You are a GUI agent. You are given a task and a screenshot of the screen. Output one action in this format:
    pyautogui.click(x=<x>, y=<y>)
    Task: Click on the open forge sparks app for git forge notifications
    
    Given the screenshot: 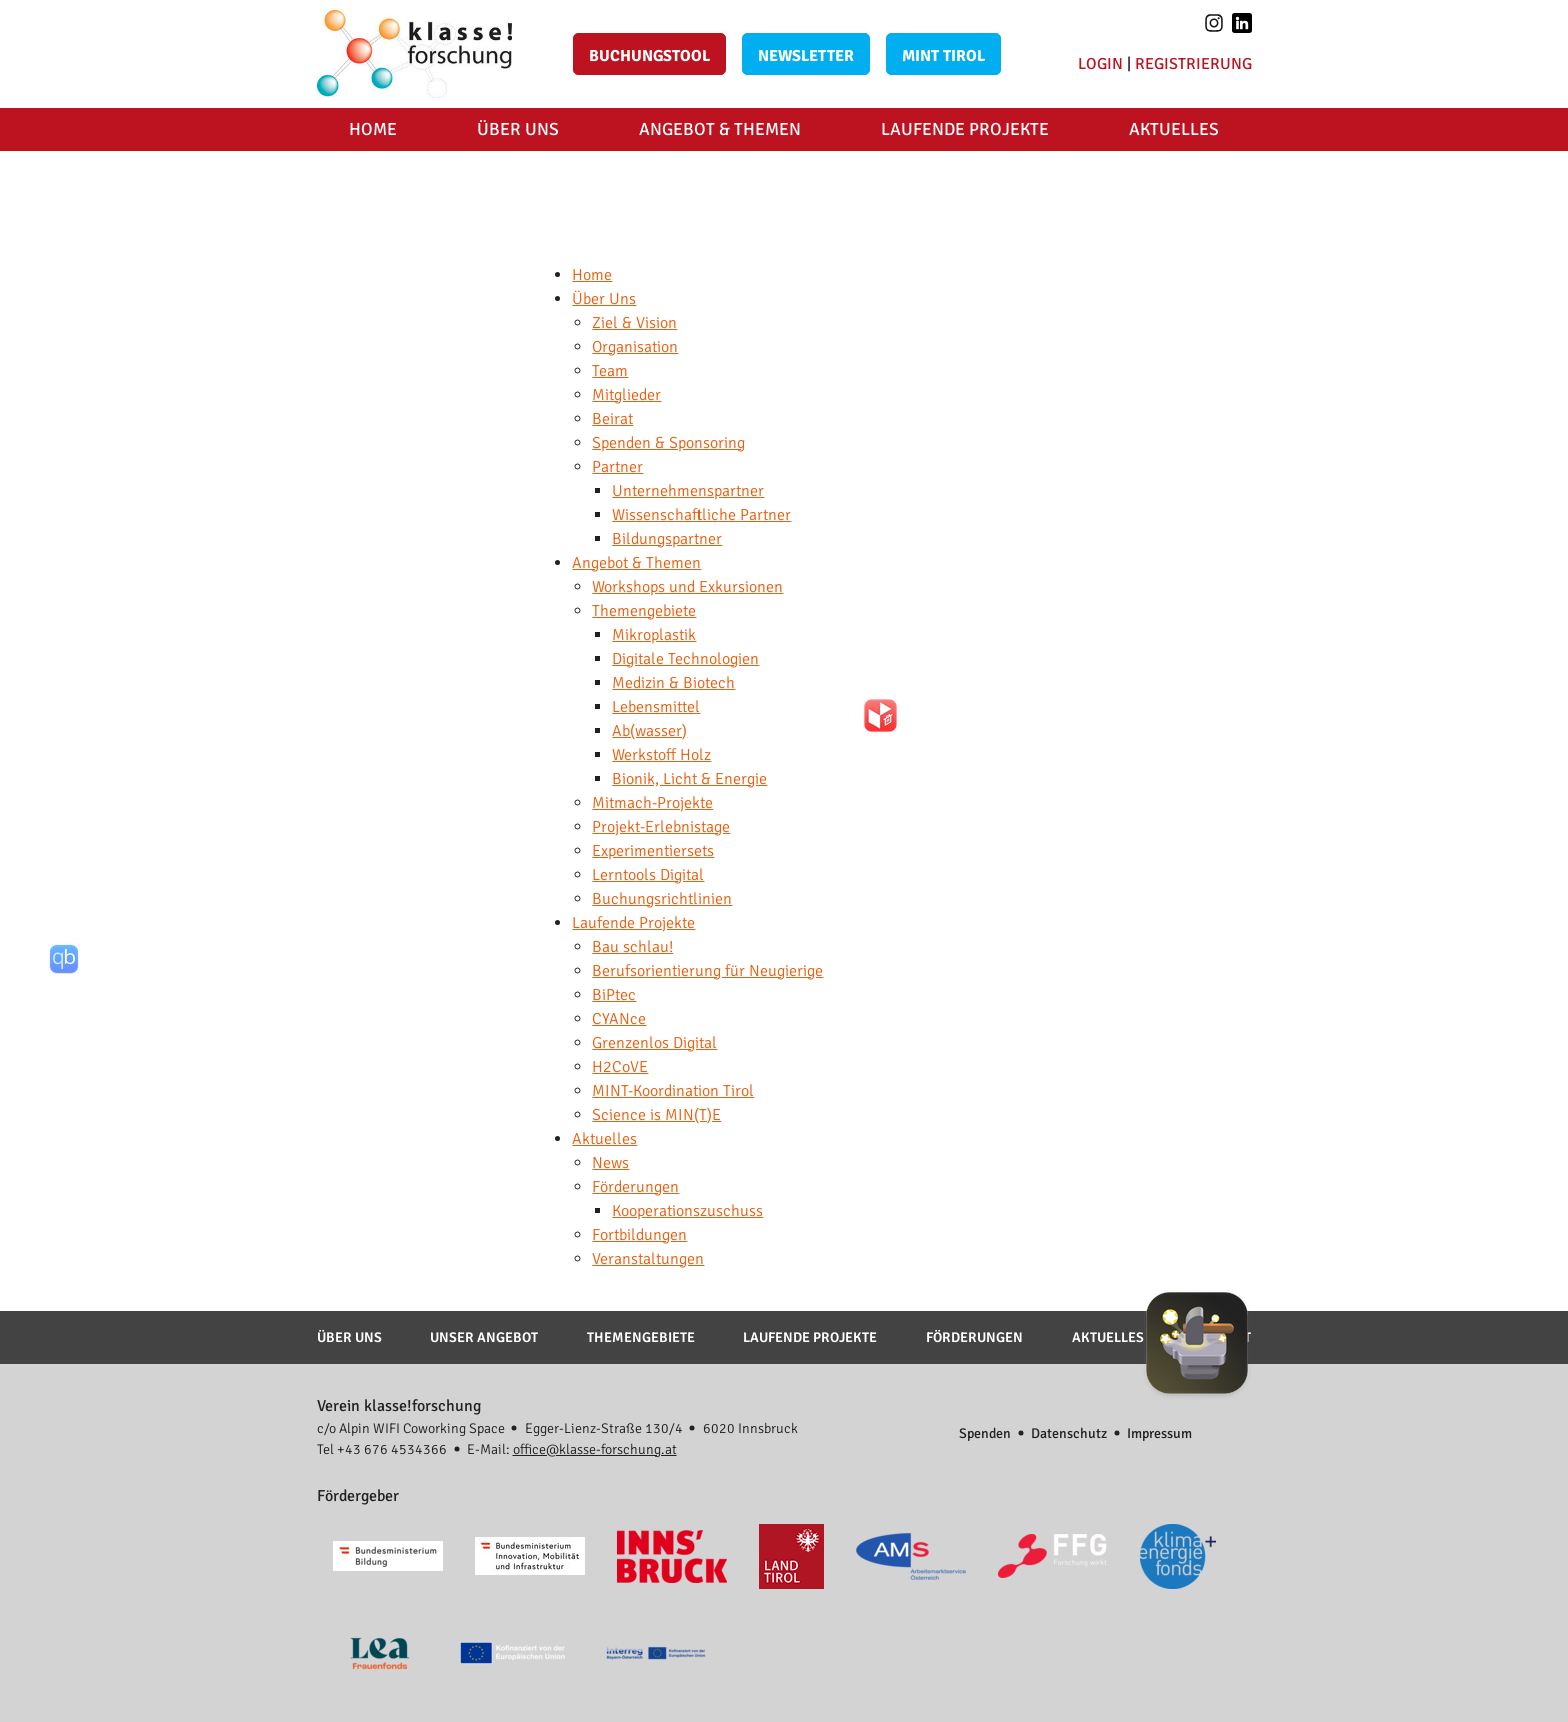 What is the action you would take?
    pyautogui.click(x=1197, y=1343)
    